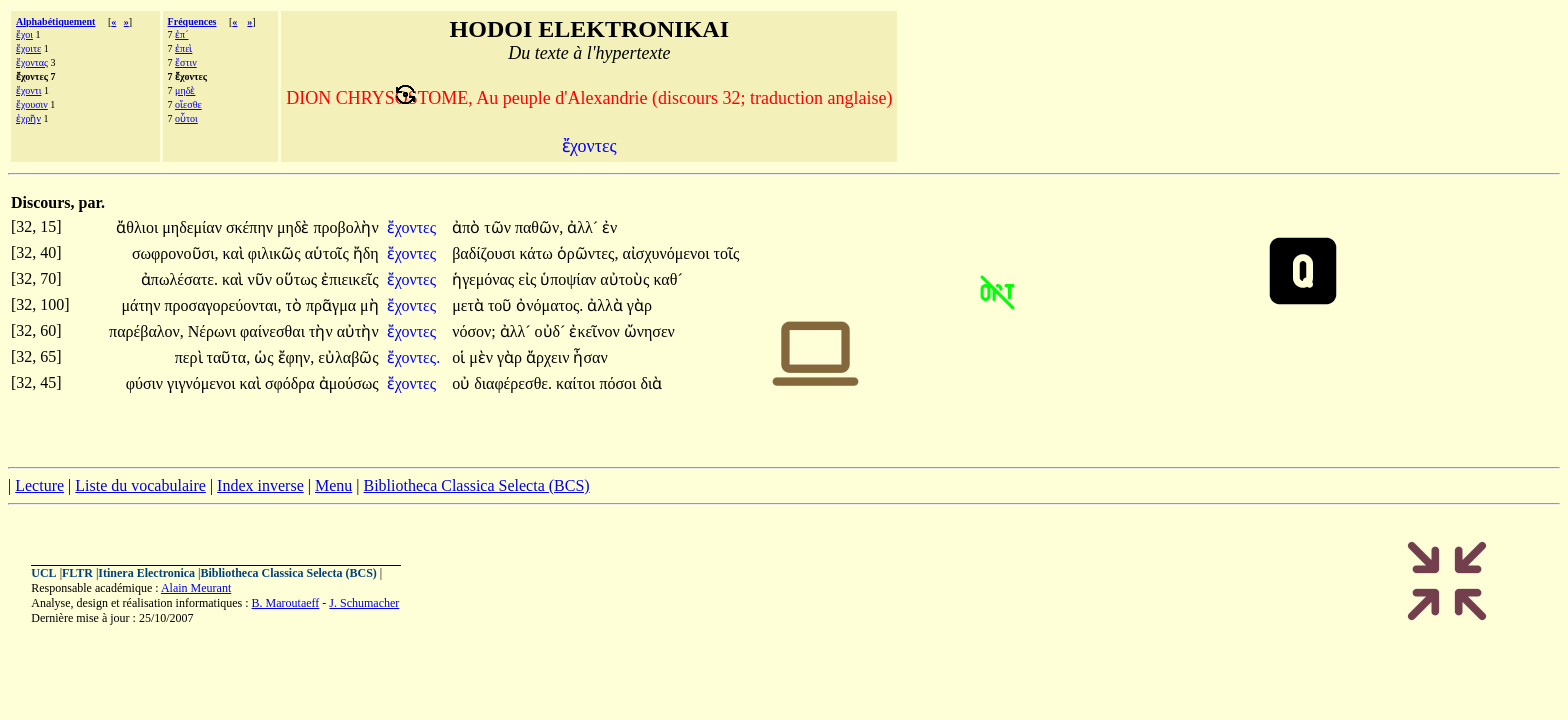 Image resolution: width=1568 pixels, height=720 pixels. What do you see at coordinates (1447, 581) in the screenshot?
I see `minimize or reduce window size` at bounding box center [1447, 581].